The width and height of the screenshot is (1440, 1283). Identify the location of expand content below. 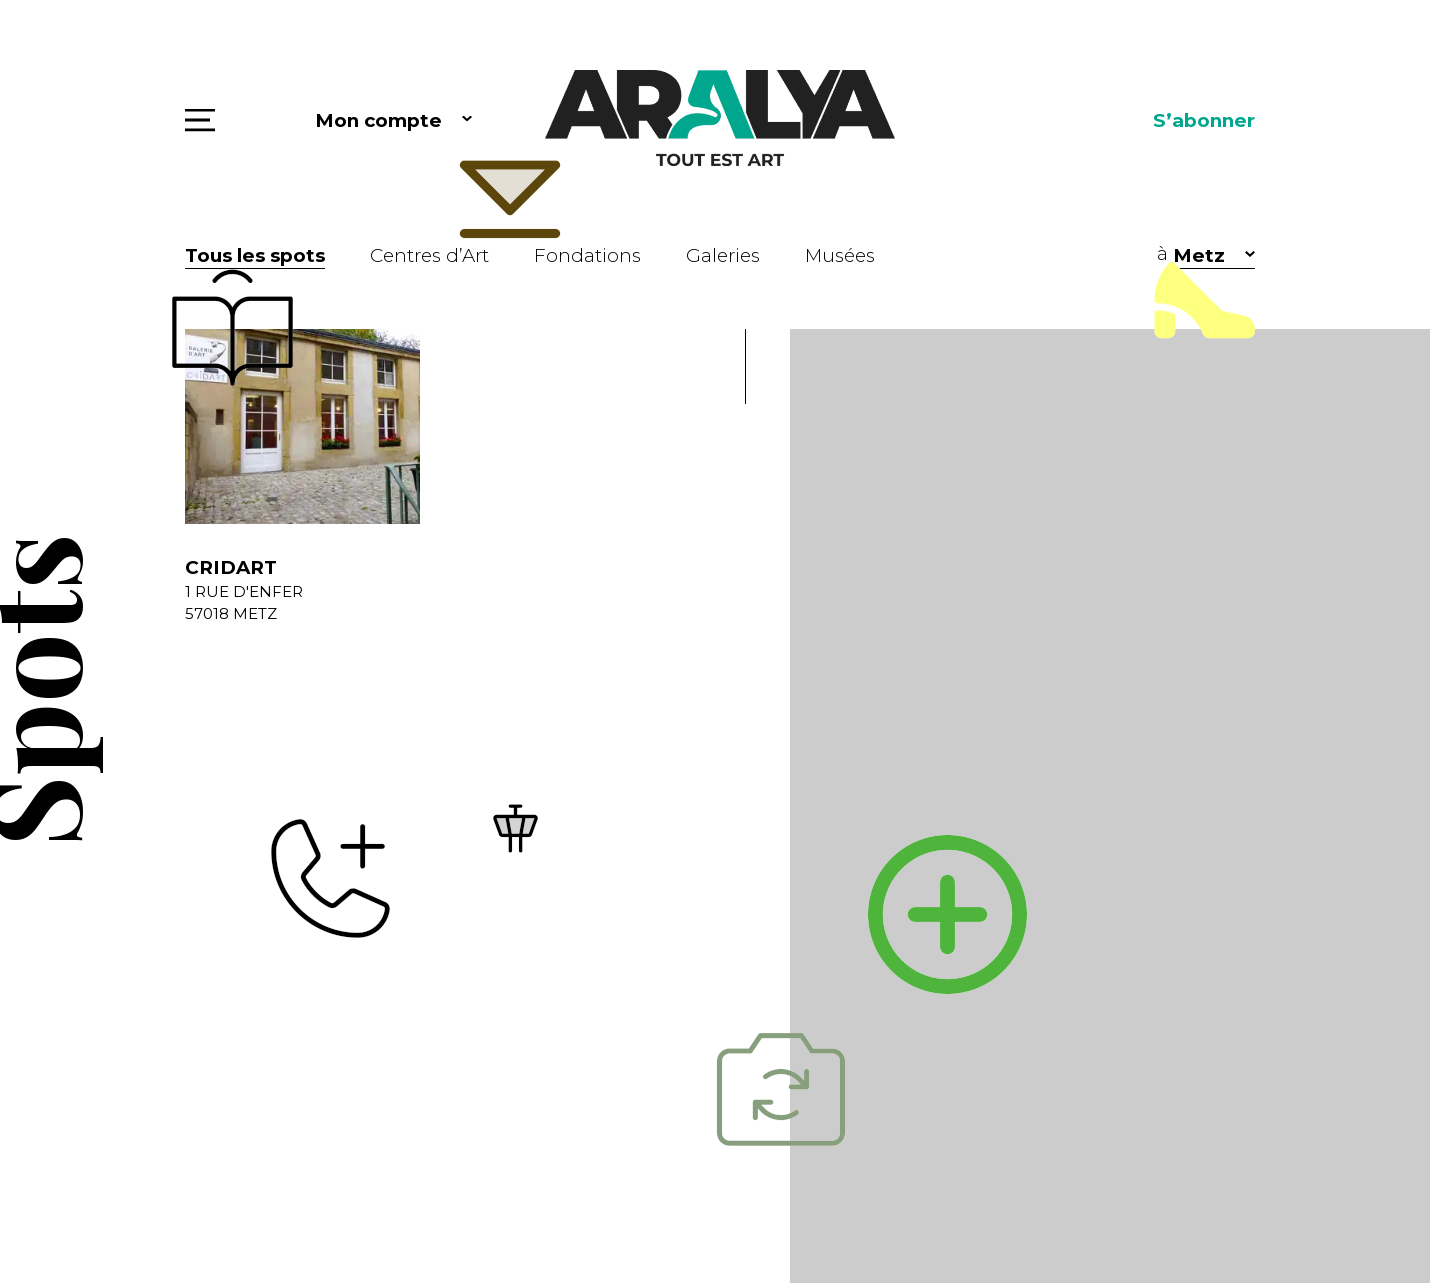
(510, 197).